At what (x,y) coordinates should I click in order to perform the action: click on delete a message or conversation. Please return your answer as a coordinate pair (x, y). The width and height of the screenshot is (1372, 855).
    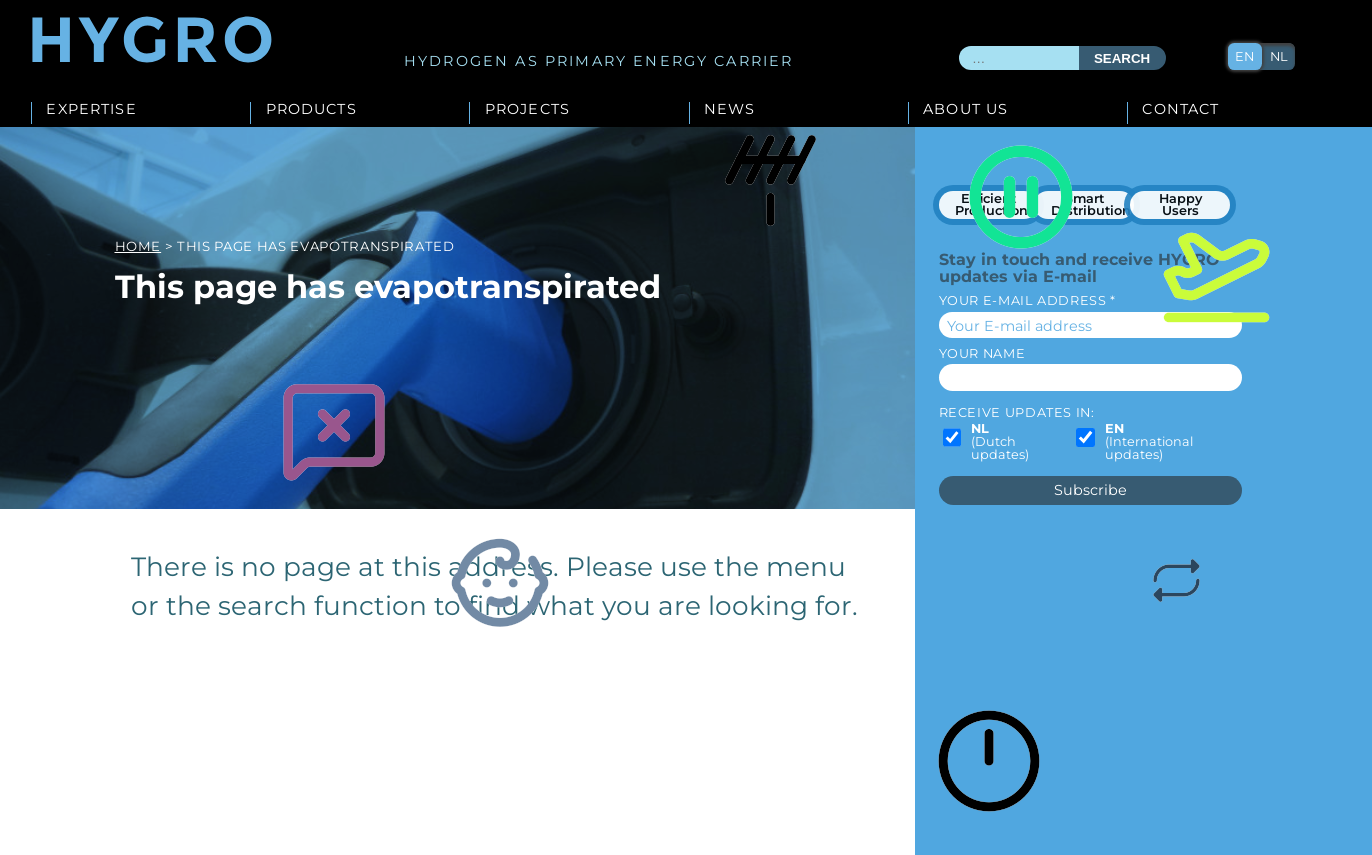
    Looking at the image, I should click on (334, 430).